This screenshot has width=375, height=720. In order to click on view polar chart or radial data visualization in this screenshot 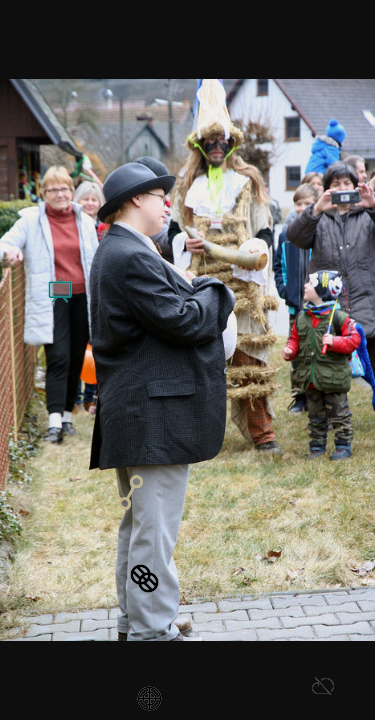, I will do `click(149, 698)`.